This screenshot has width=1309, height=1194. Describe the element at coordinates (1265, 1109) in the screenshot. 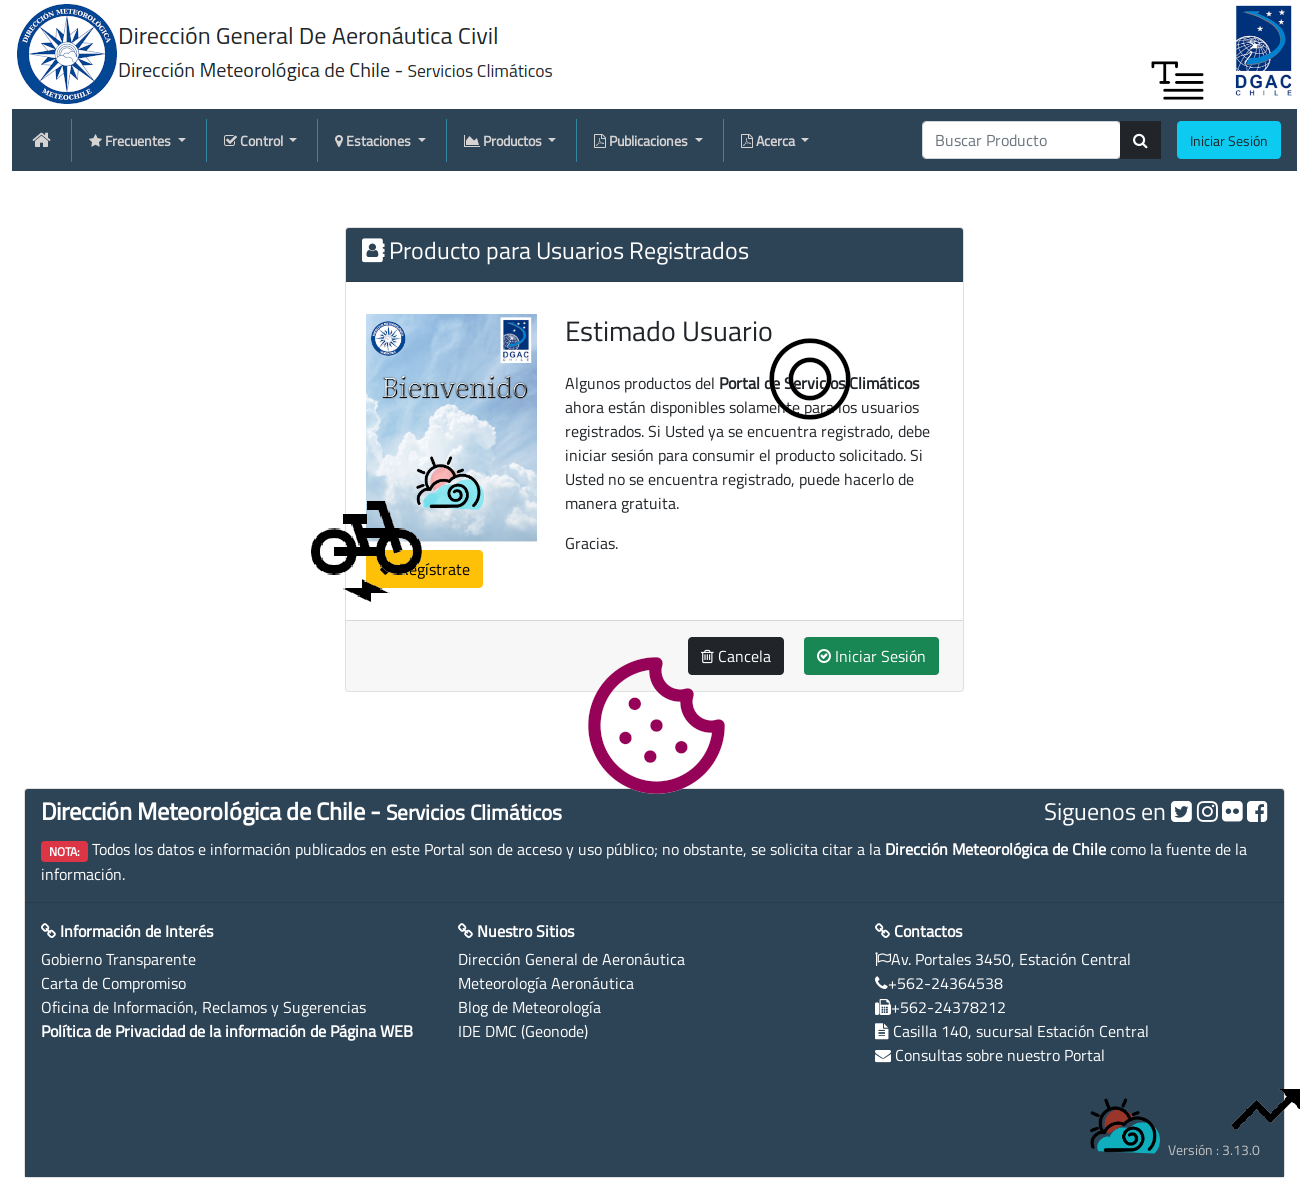

I see `view trending or popular content` at that location.